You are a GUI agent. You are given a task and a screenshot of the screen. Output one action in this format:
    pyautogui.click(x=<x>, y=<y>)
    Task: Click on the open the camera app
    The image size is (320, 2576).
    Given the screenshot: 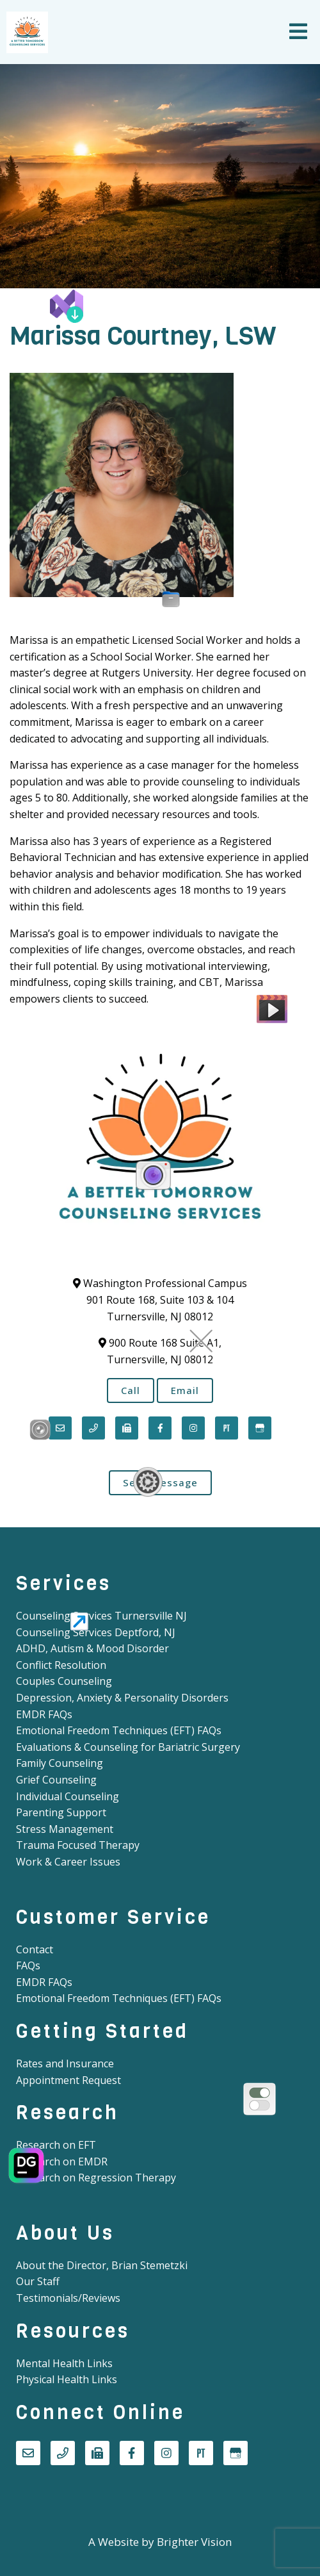 What is the action you would take?
    pyautogui.click(x=40, y=1429)
    